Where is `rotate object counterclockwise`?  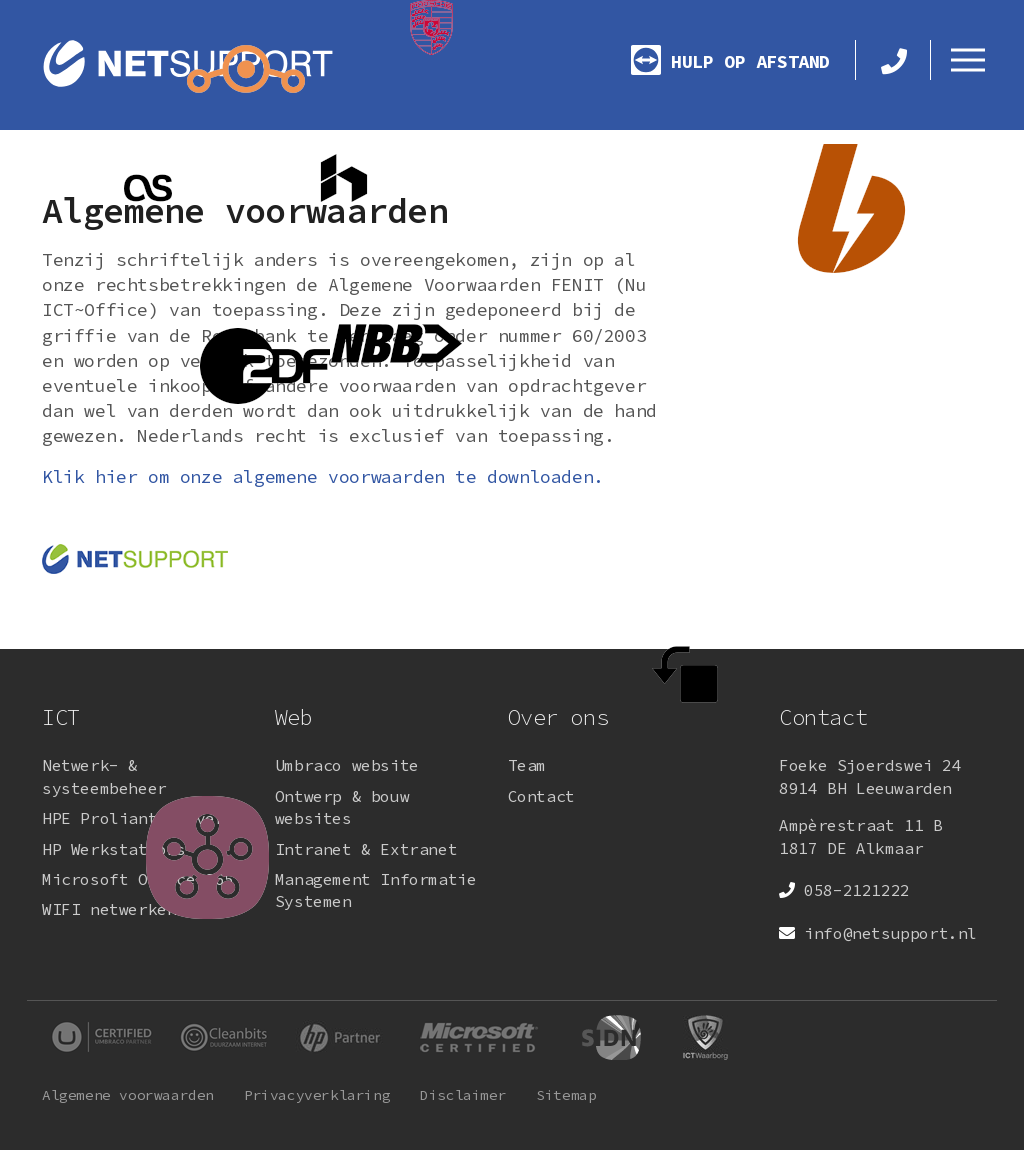
rotate object counterclockwise is located at coordinates (686, 674).